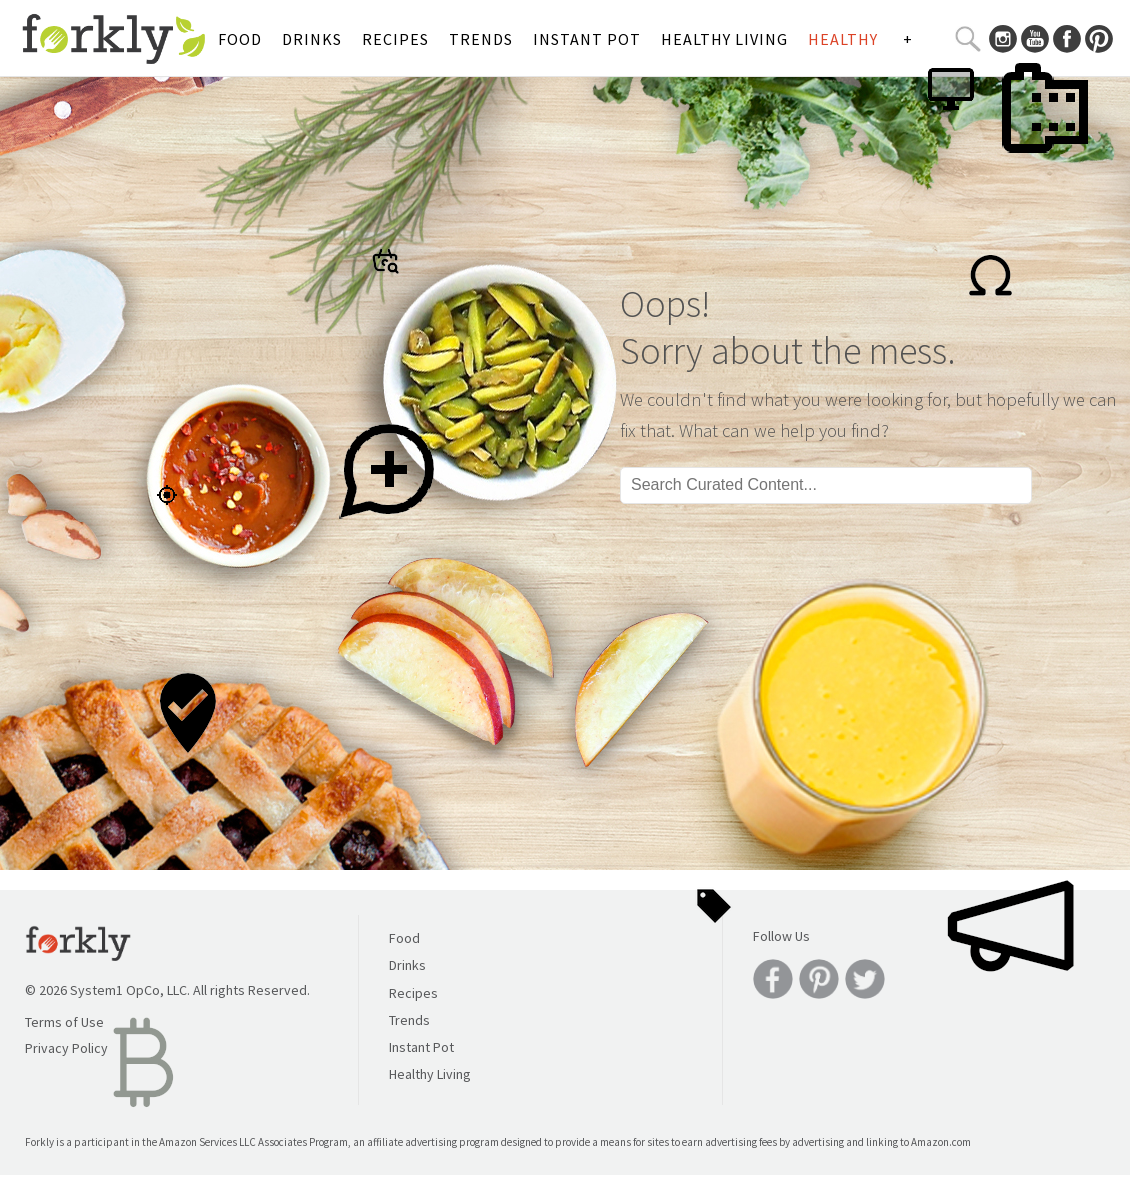  What do you see at coordinates (990, 276) in the screenshot?
I see `represents the omega symbol in mathematical or scientific contexts` at bounding box center [990, 276].